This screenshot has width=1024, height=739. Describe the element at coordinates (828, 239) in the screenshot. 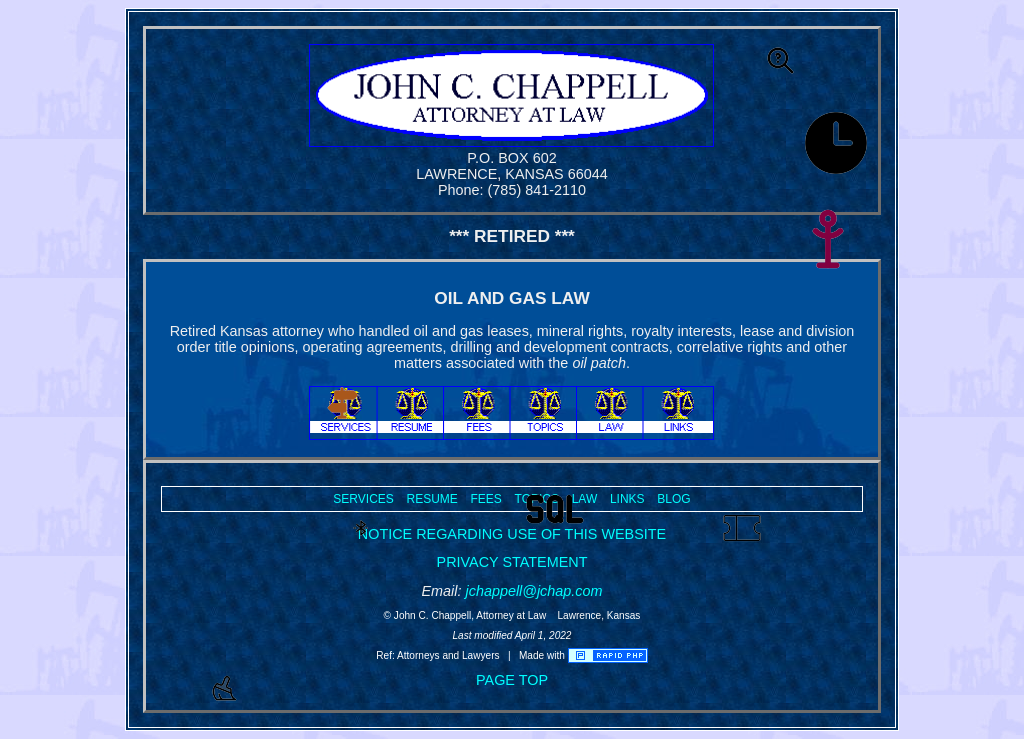

I see `browse clothing or wardrobe items` at that location.